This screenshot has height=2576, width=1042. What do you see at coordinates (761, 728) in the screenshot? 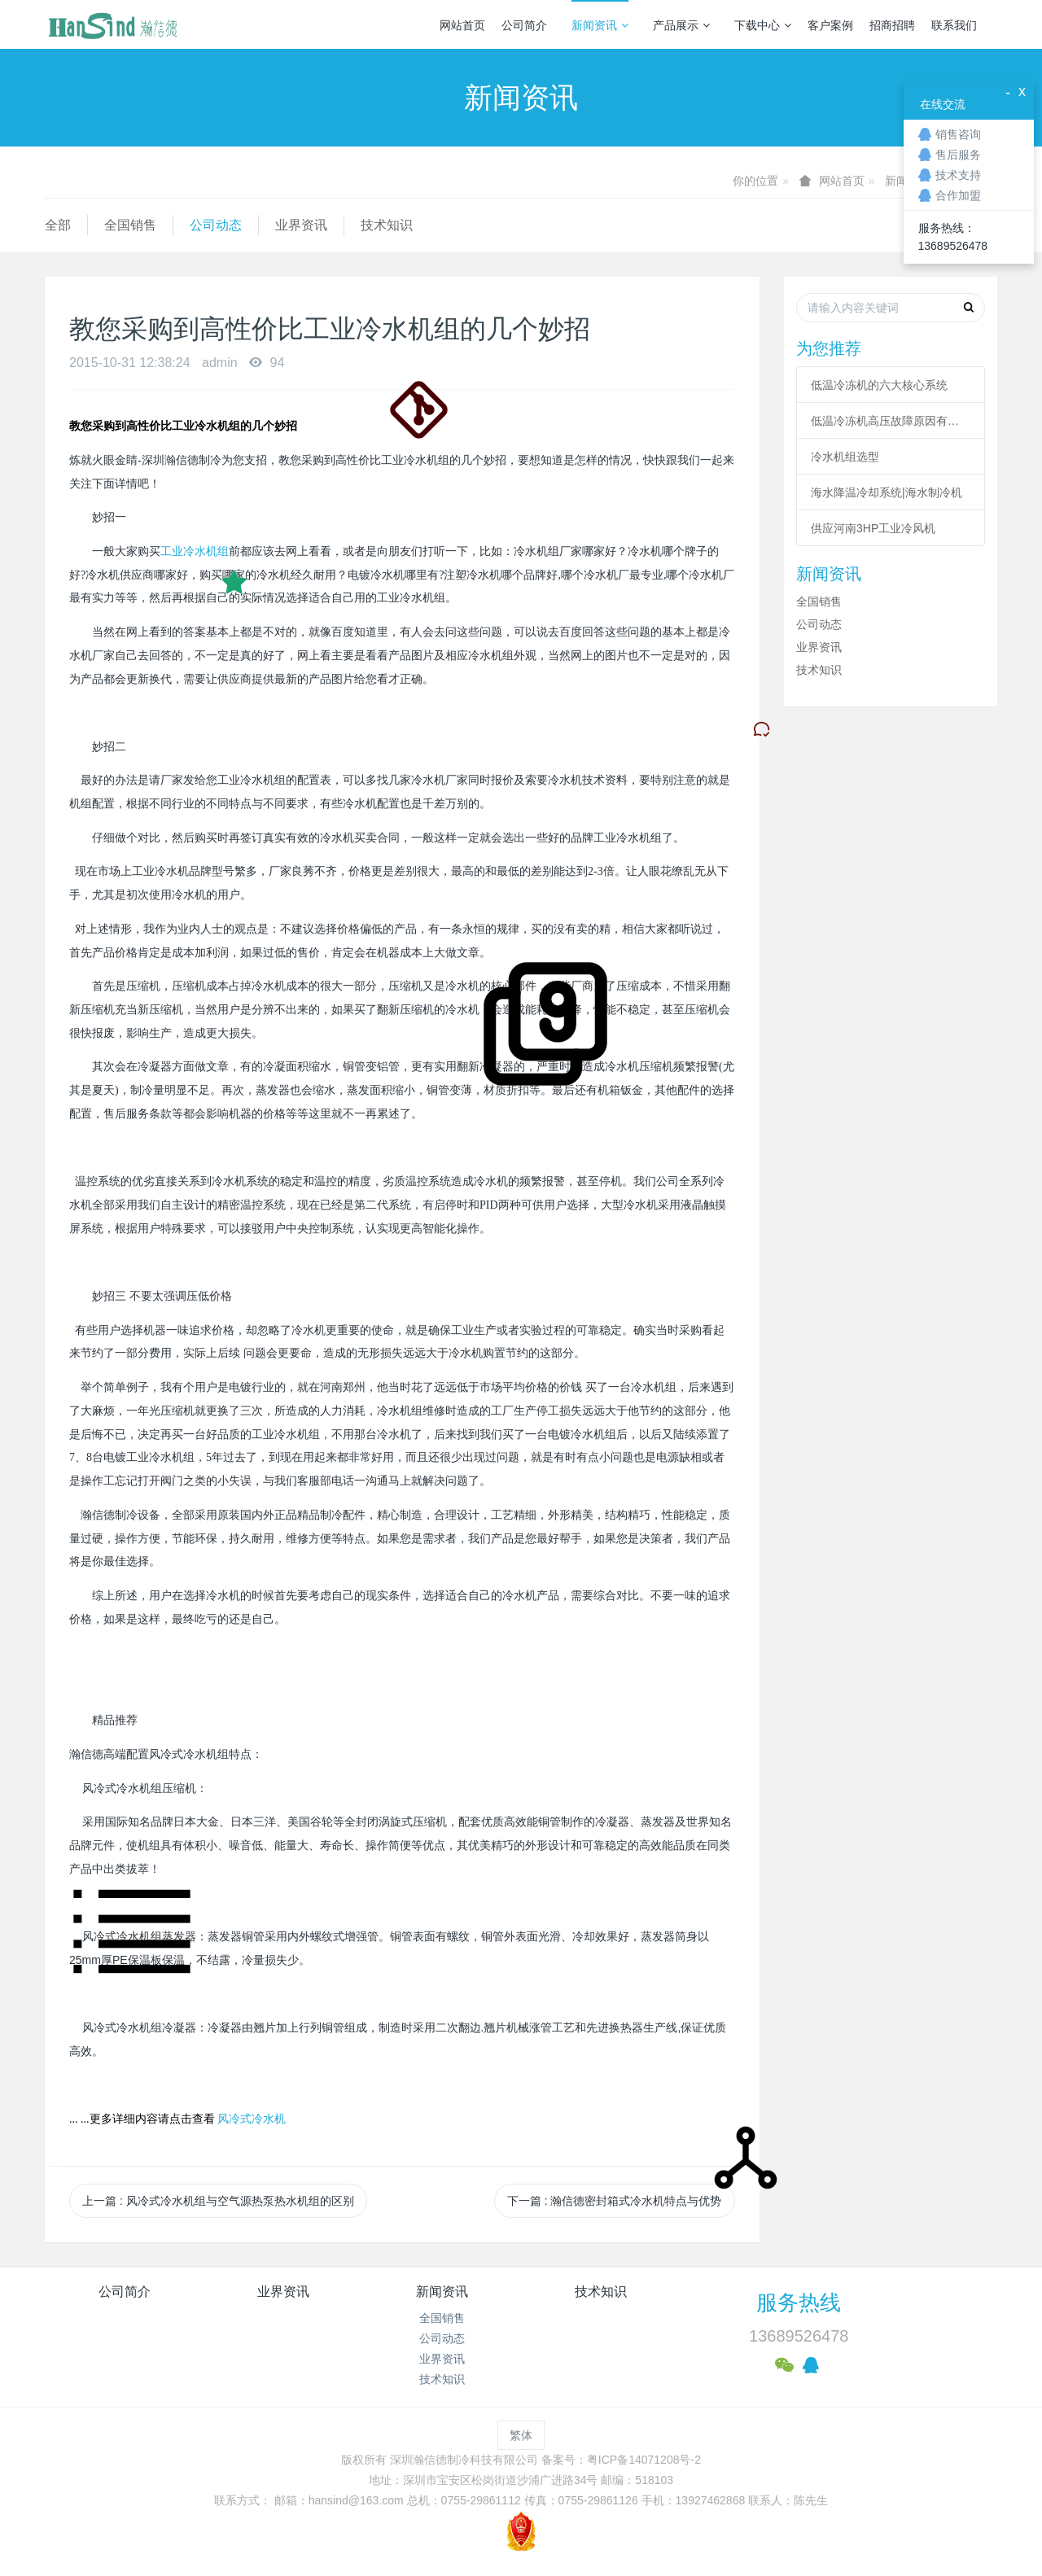
I see `message sent successfully` at bounding box center [761, 728].